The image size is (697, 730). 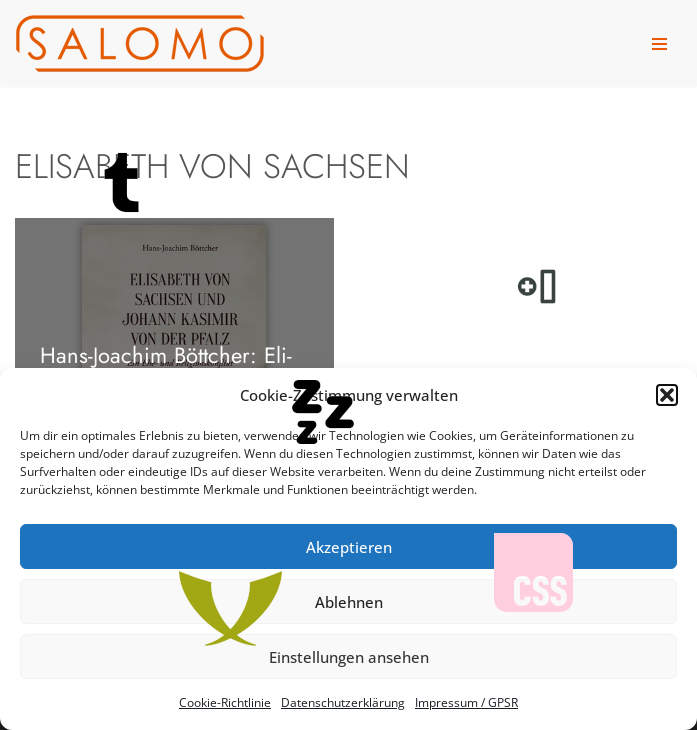 What do you see at coordinates (230, 608) in the screenshot?
I see `xmpp messaging protocol logo` at bounding box center [230, 608].